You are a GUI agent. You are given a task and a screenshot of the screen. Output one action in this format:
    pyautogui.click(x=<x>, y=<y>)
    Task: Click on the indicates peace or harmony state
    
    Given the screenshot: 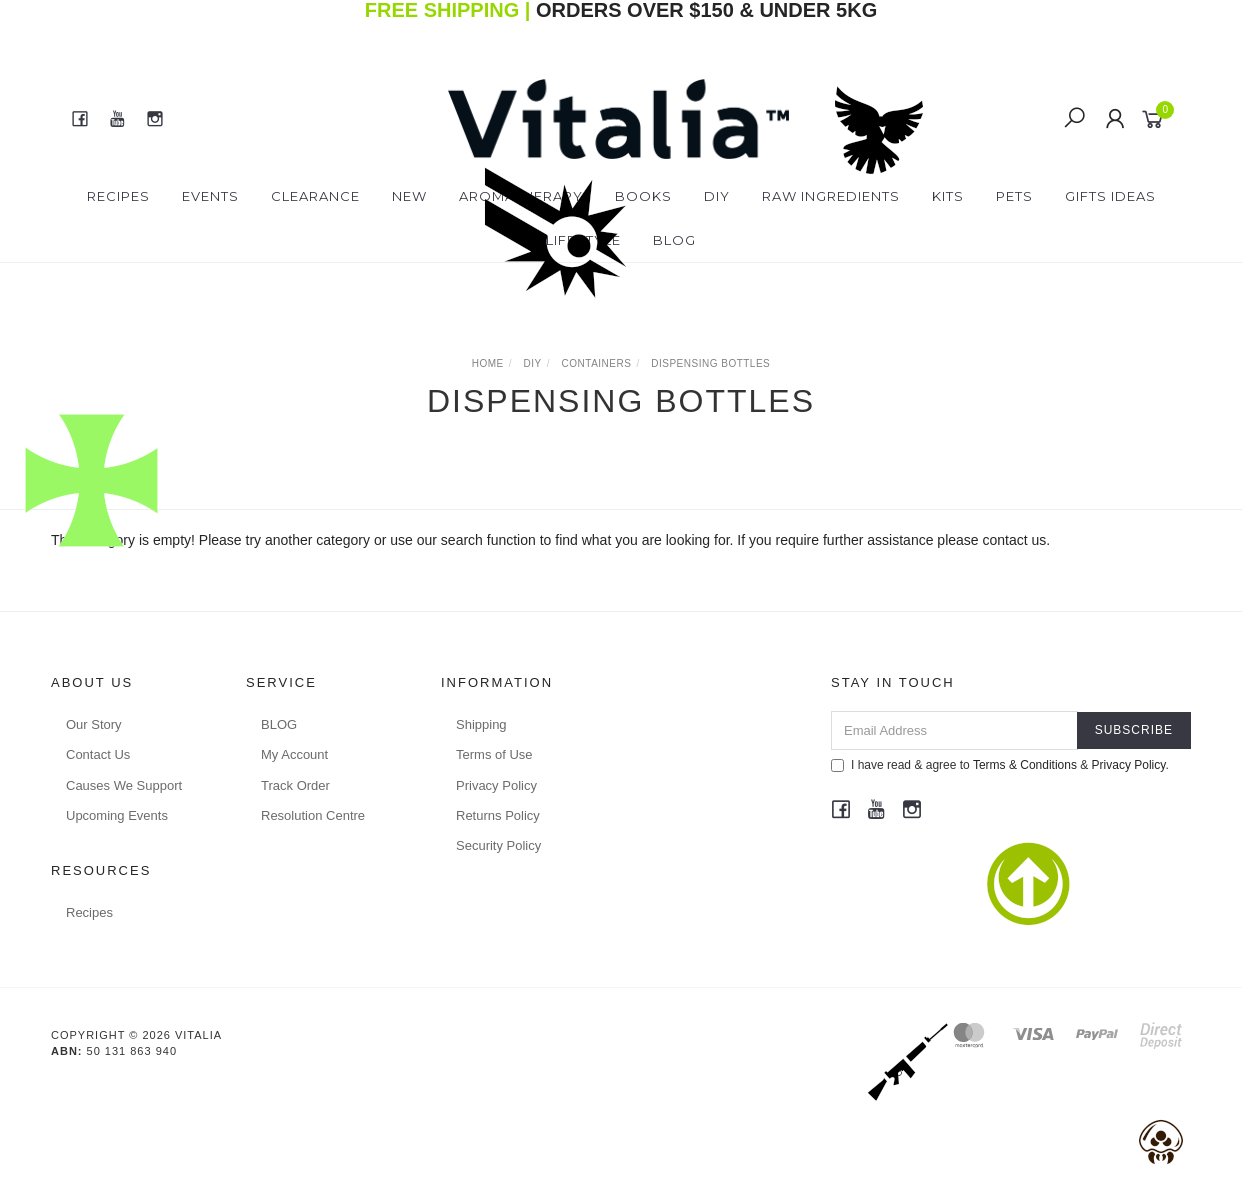 What is the action you would take?
    pyautogui.click(x=878, y=131)
    